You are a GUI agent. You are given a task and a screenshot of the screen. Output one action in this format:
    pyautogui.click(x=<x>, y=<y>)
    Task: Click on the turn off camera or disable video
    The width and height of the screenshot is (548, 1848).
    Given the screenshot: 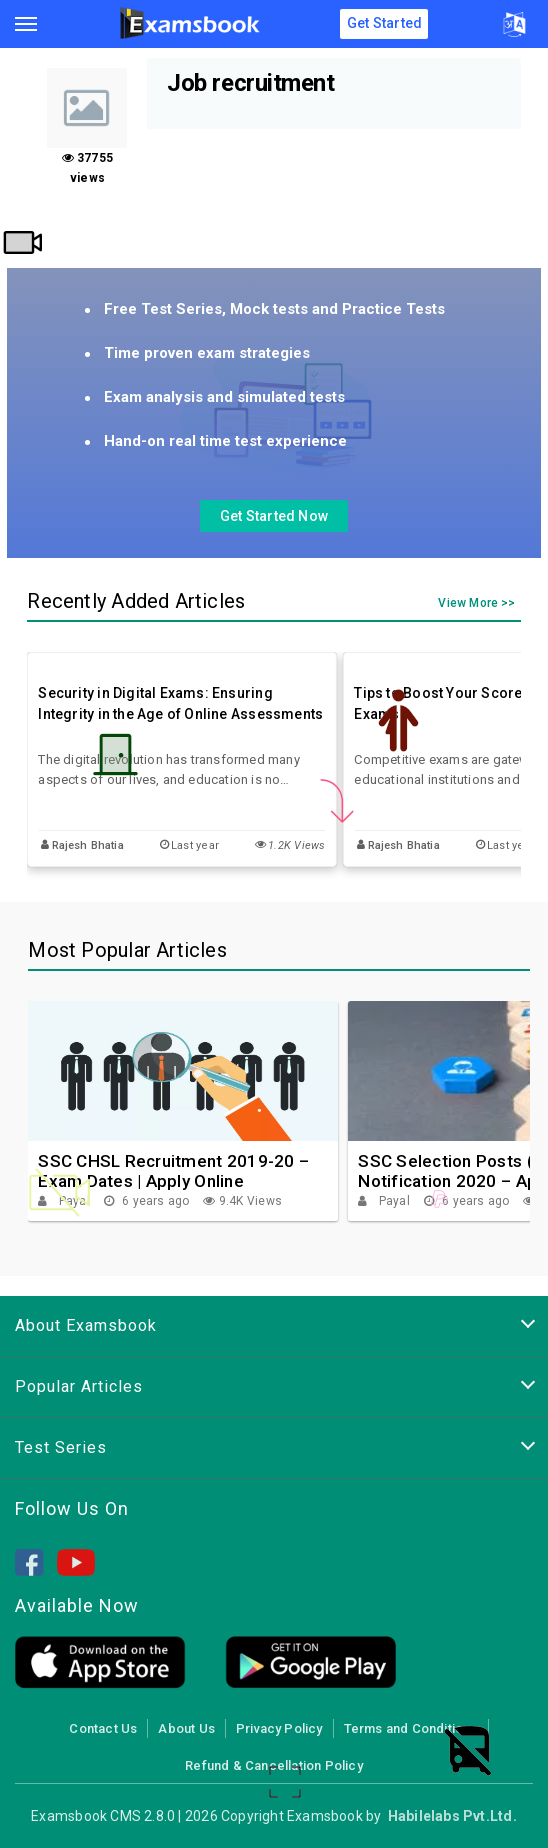 What is the action you would take?
    pyautogui.click(x=57, y=1192)
    